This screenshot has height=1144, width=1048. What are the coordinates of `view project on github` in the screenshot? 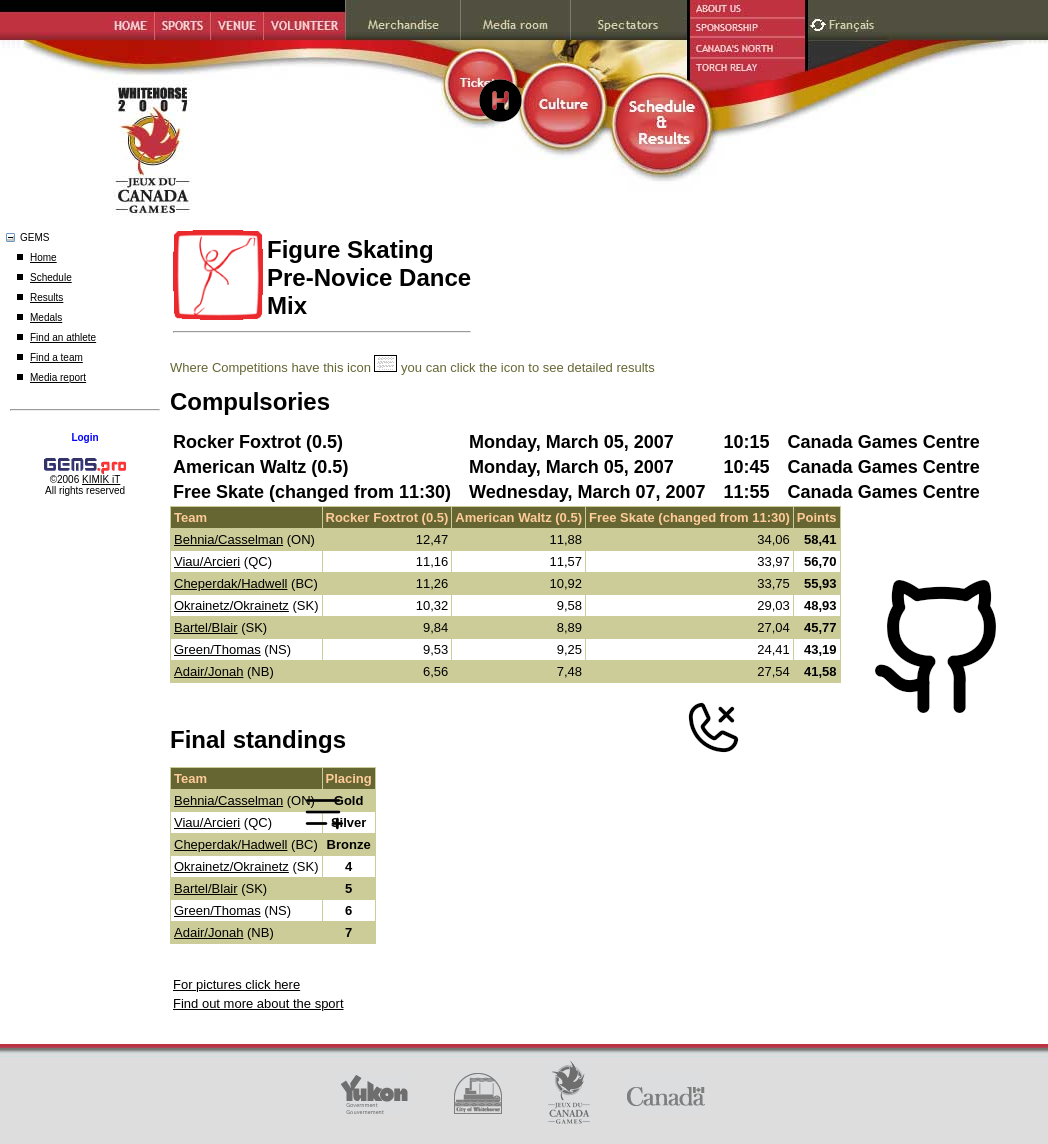 It's located at (941, 646).